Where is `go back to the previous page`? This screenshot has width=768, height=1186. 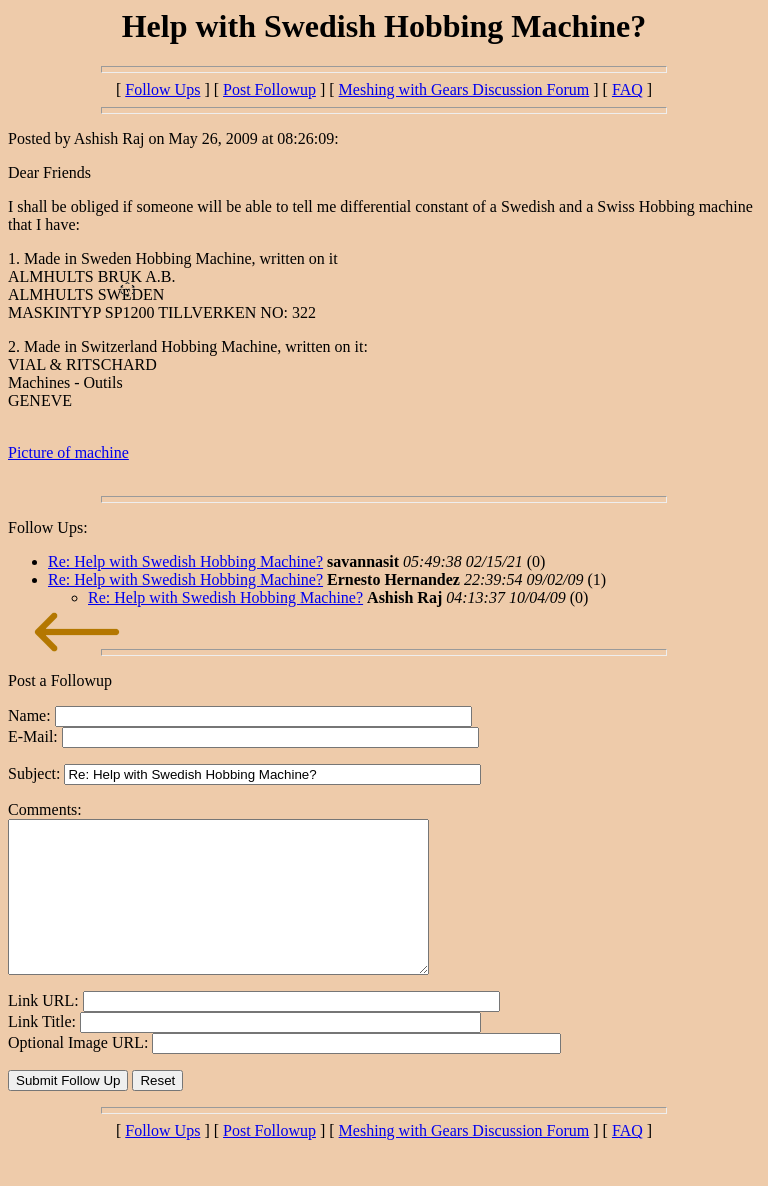 go back to the previous page is located at coordinates (77, 632).